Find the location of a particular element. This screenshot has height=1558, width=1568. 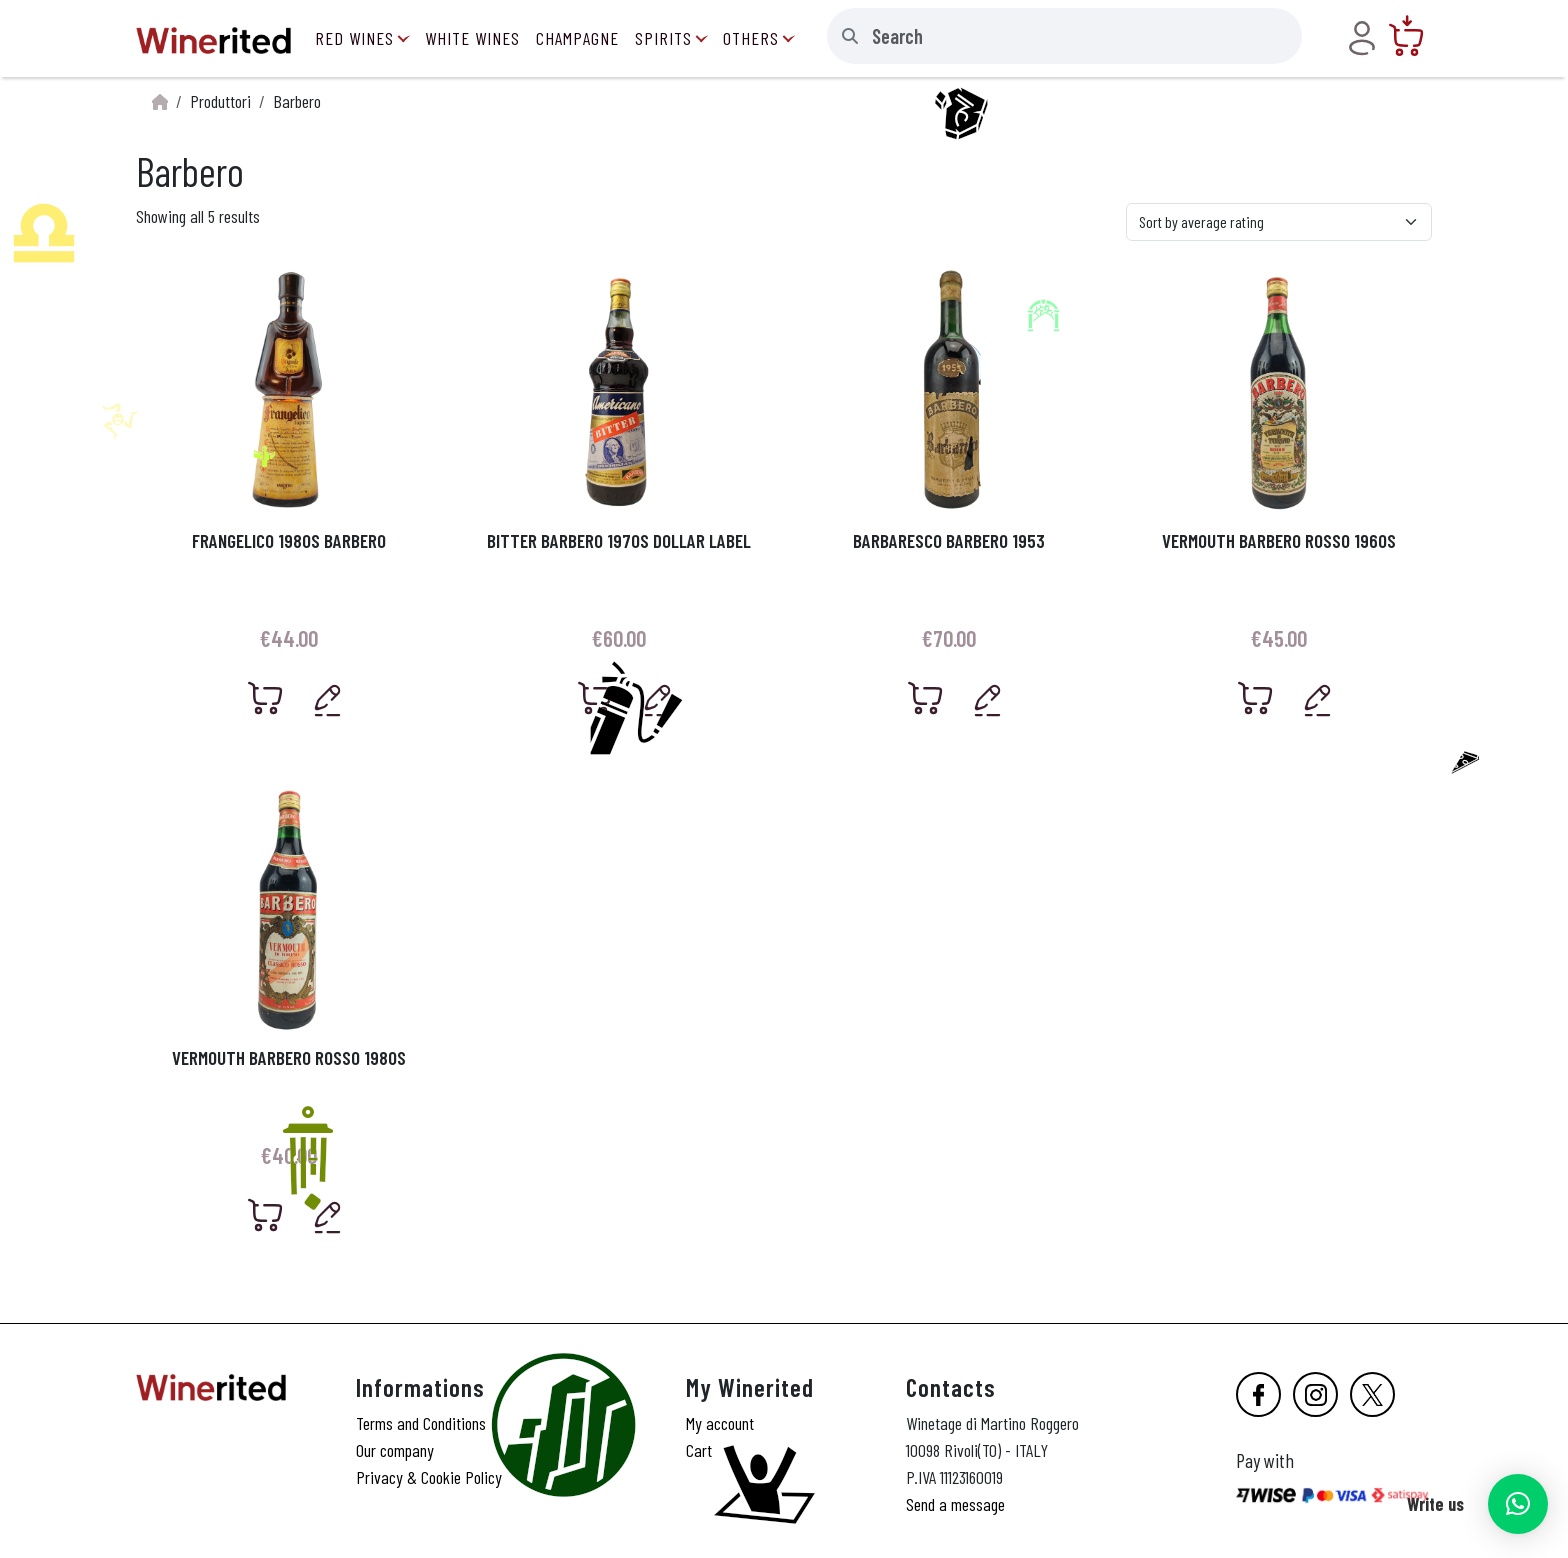

access fire safety equipment or information is located at coordinates (638, 707).